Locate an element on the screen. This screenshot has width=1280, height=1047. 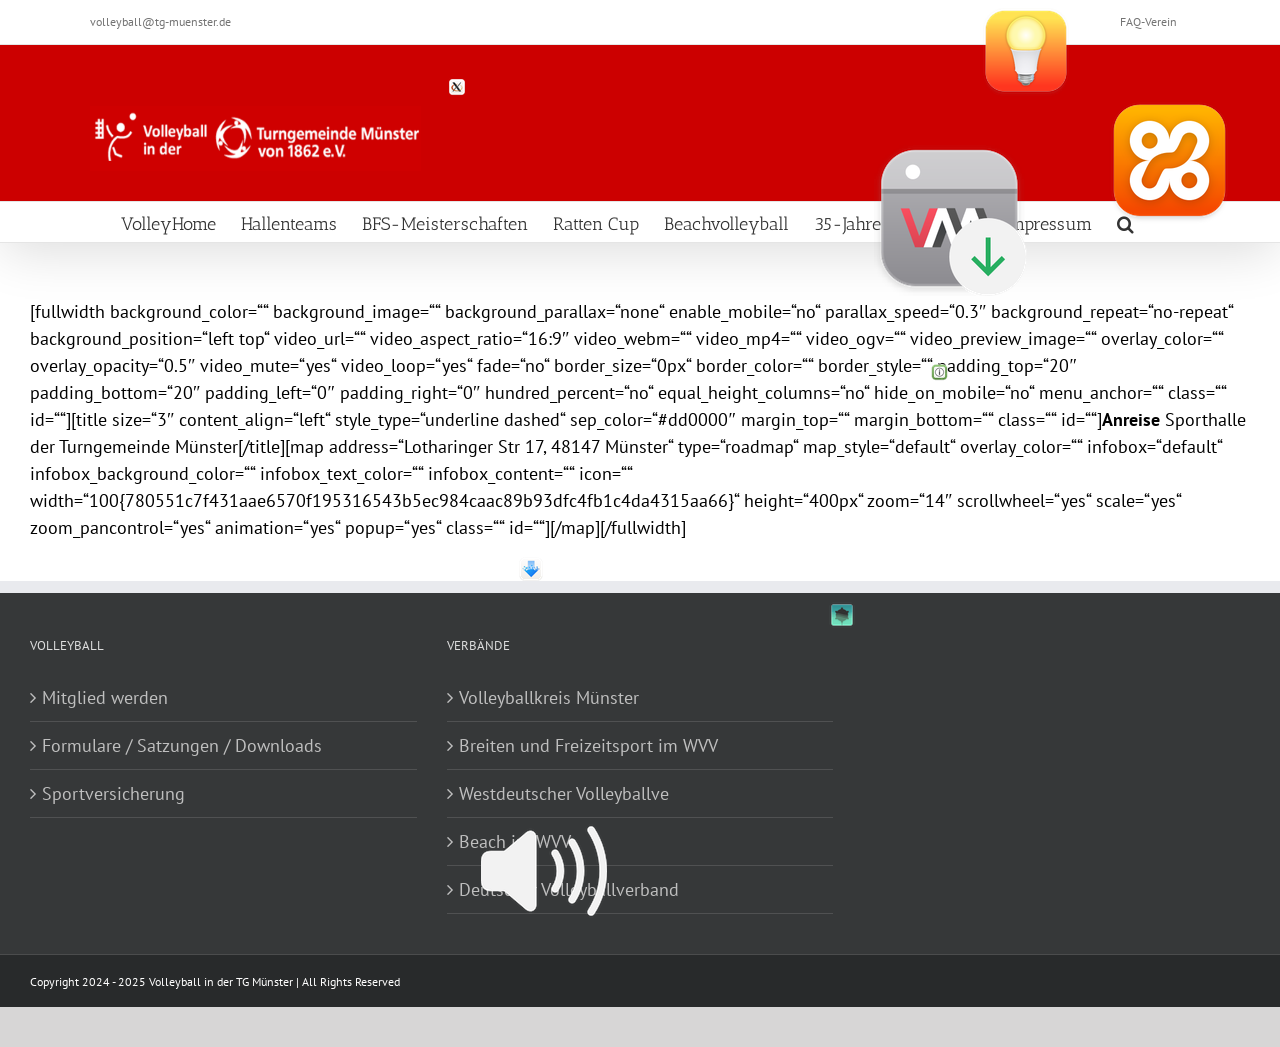
open redshift to adjust screen color temperature is located at coordinates (1026, 51).